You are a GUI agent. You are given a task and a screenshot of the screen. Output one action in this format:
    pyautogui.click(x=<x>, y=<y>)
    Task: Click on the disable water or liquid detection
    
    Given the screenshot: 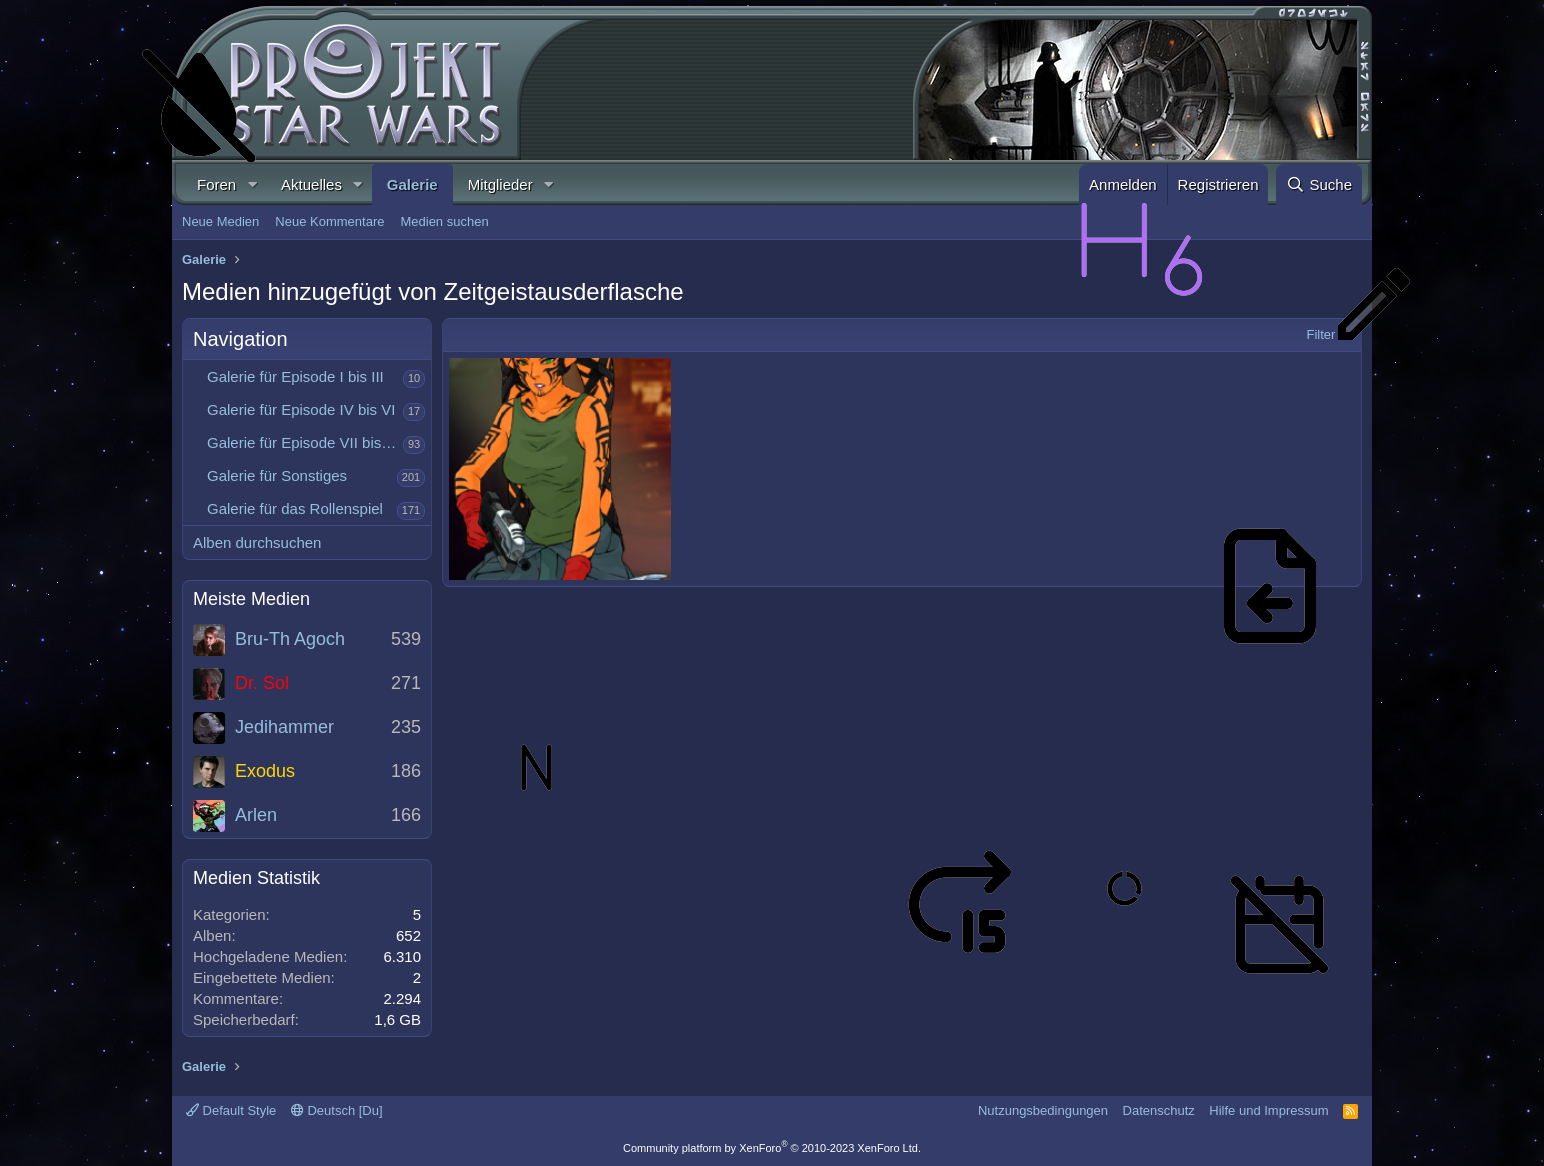 What is the action you would take?
    pyautogui.click(x=199, y=106)
    